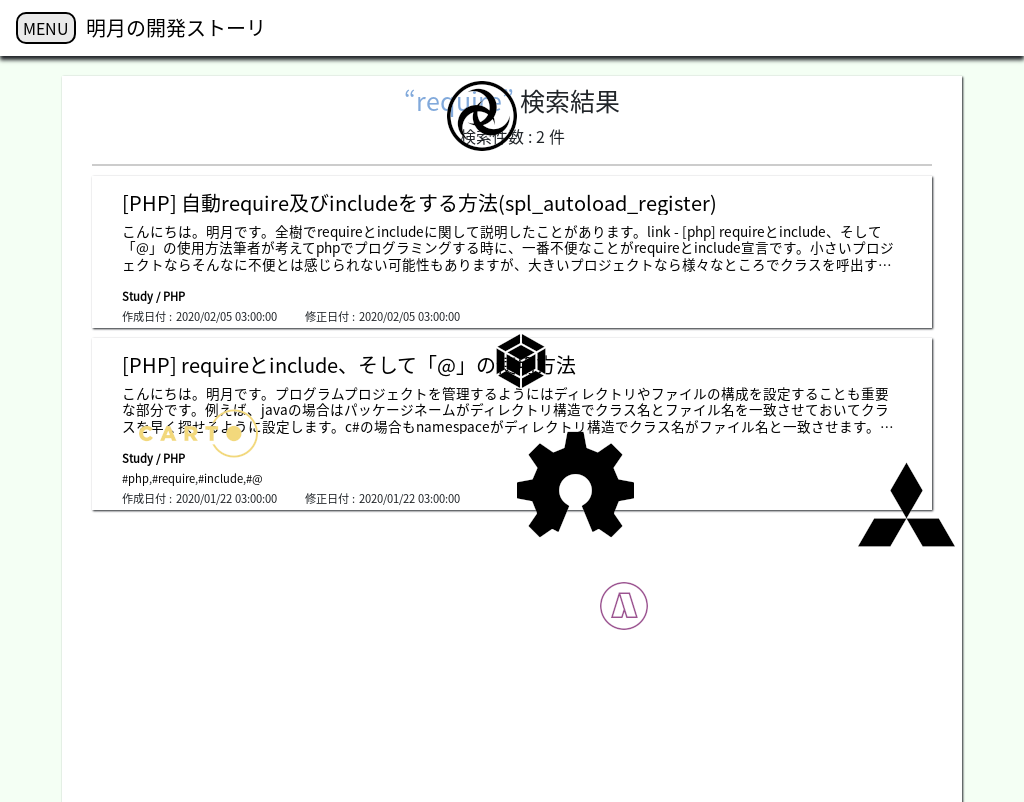 The height and width of the screenshot is (802, 1024). What do you see at coordinates (482, 116) in the screenshot?
I see `open the Katana application` at bounding box center [482, 116].